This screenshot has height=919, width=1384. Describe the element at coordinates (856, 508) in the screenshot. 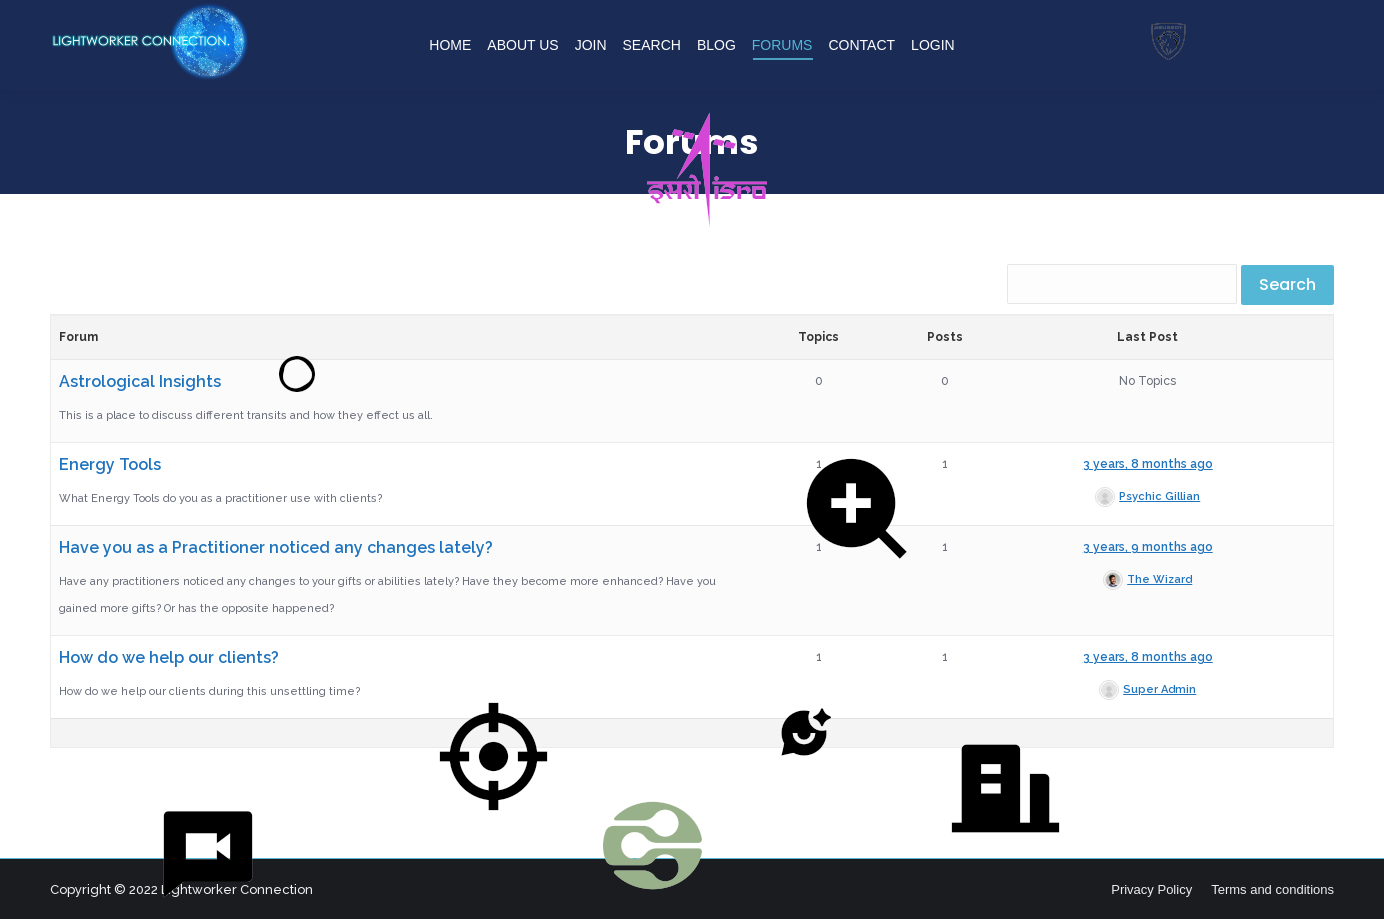

I see `zoom in on content` at that location.